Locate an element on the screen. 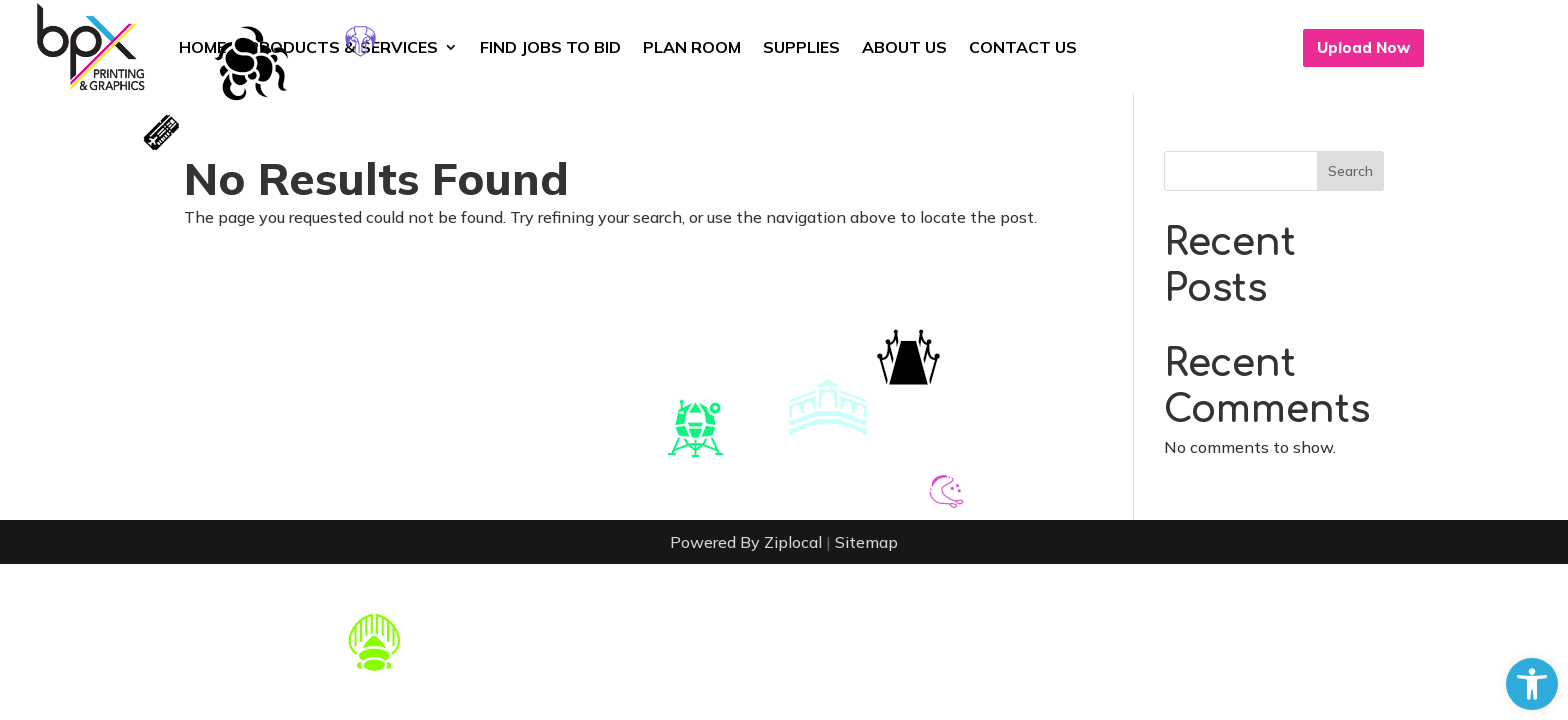  indicates VIP or premium access area is located at coordinates (908, 356).